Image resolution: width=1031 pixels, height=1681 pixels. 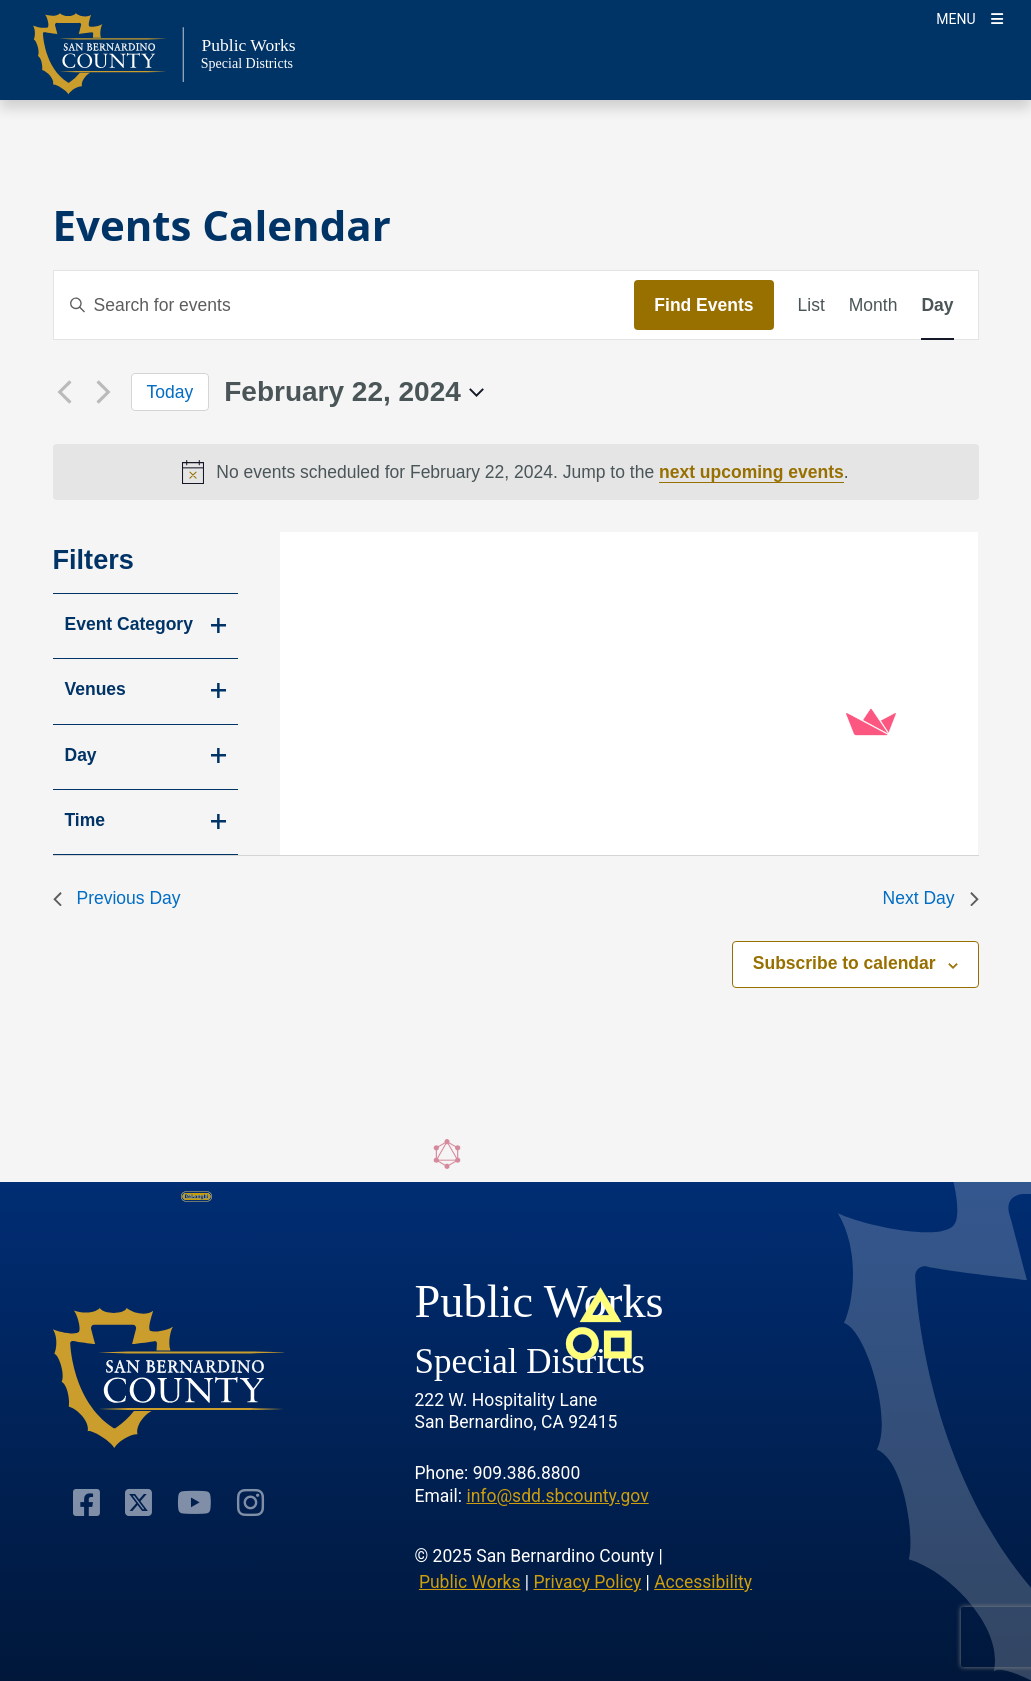 What do you see at coordinates (600, 1325) in the screenshot?
I see `access shape tools and drawing options` at bounding box center [600, 1325].